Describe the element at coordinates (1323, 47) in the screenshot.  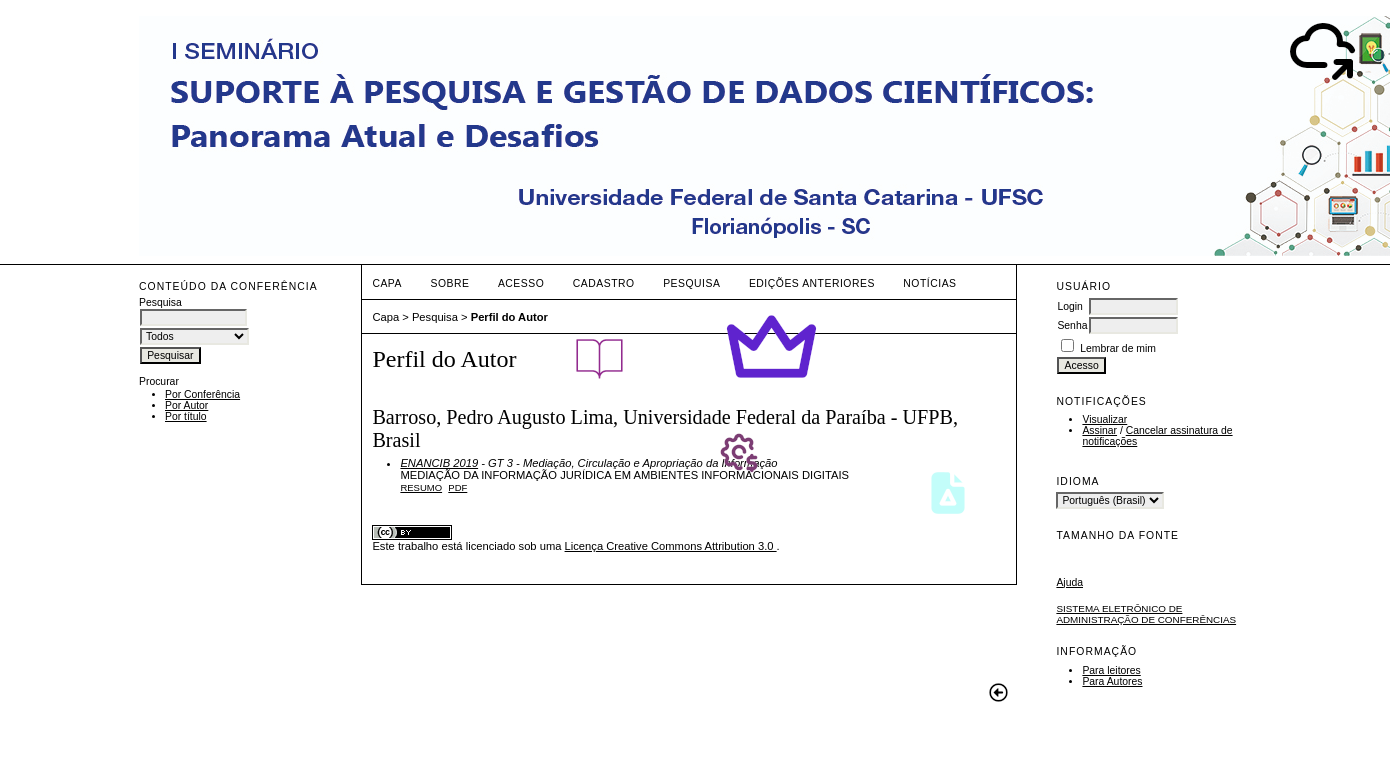
I see `share a file to the cloud` at that location.